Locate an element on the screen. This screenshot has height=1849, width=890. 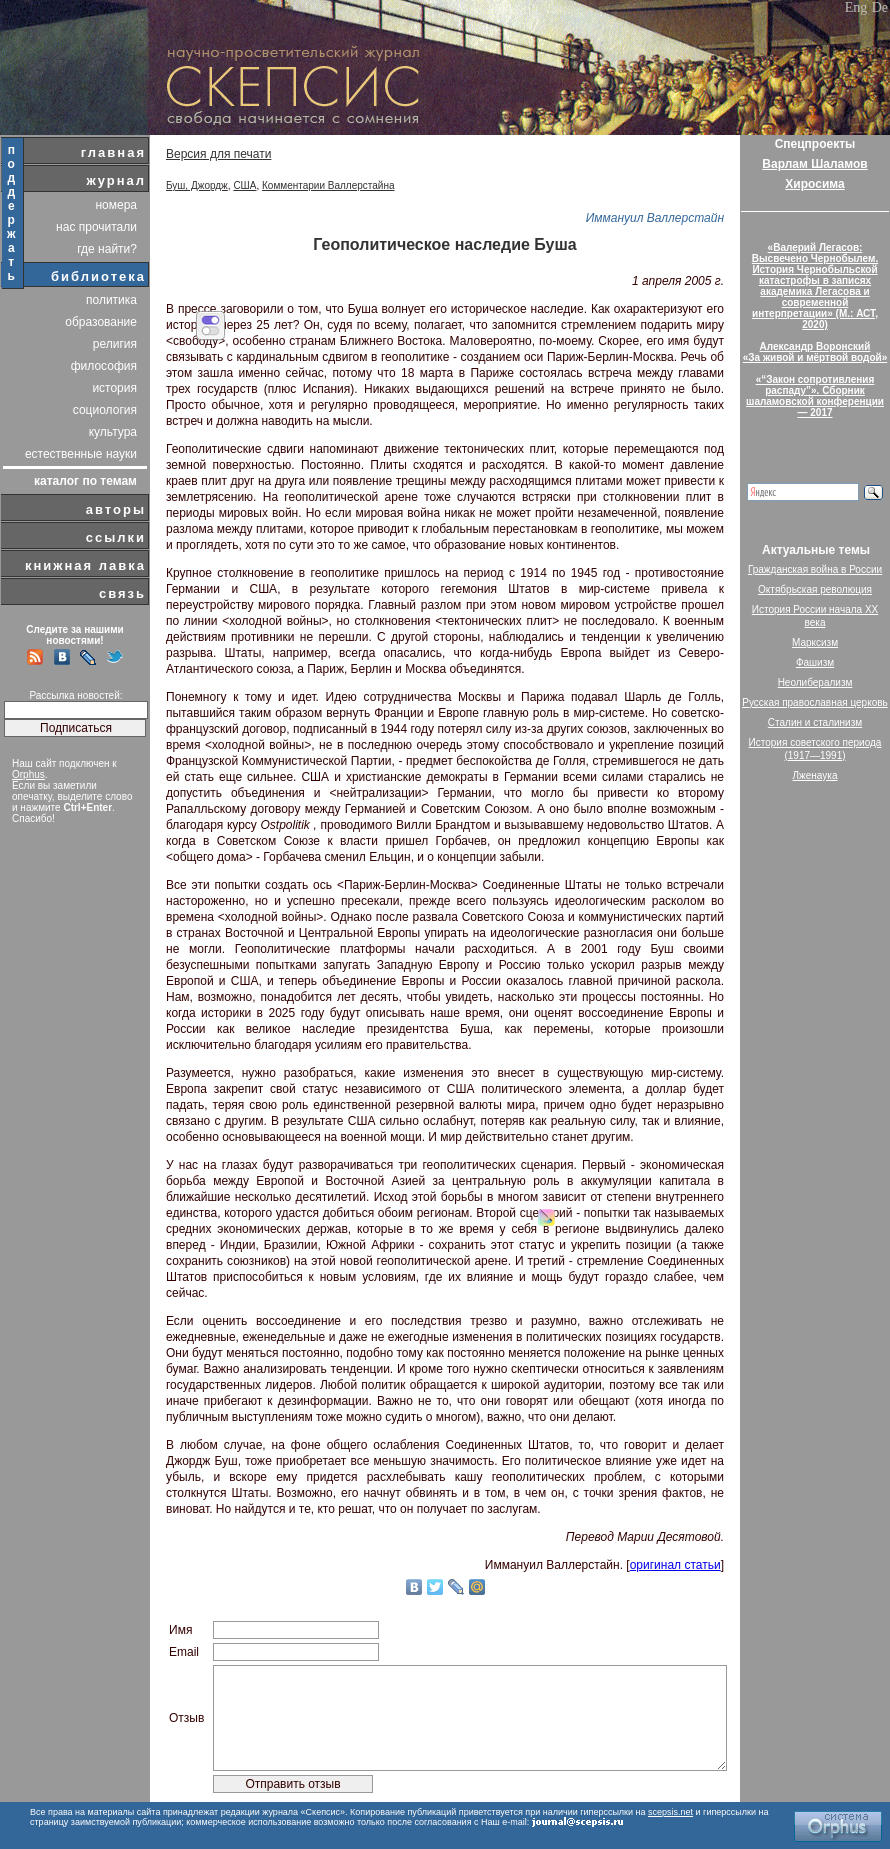
open krita digital painting application is located at coordinates (546, 1217).